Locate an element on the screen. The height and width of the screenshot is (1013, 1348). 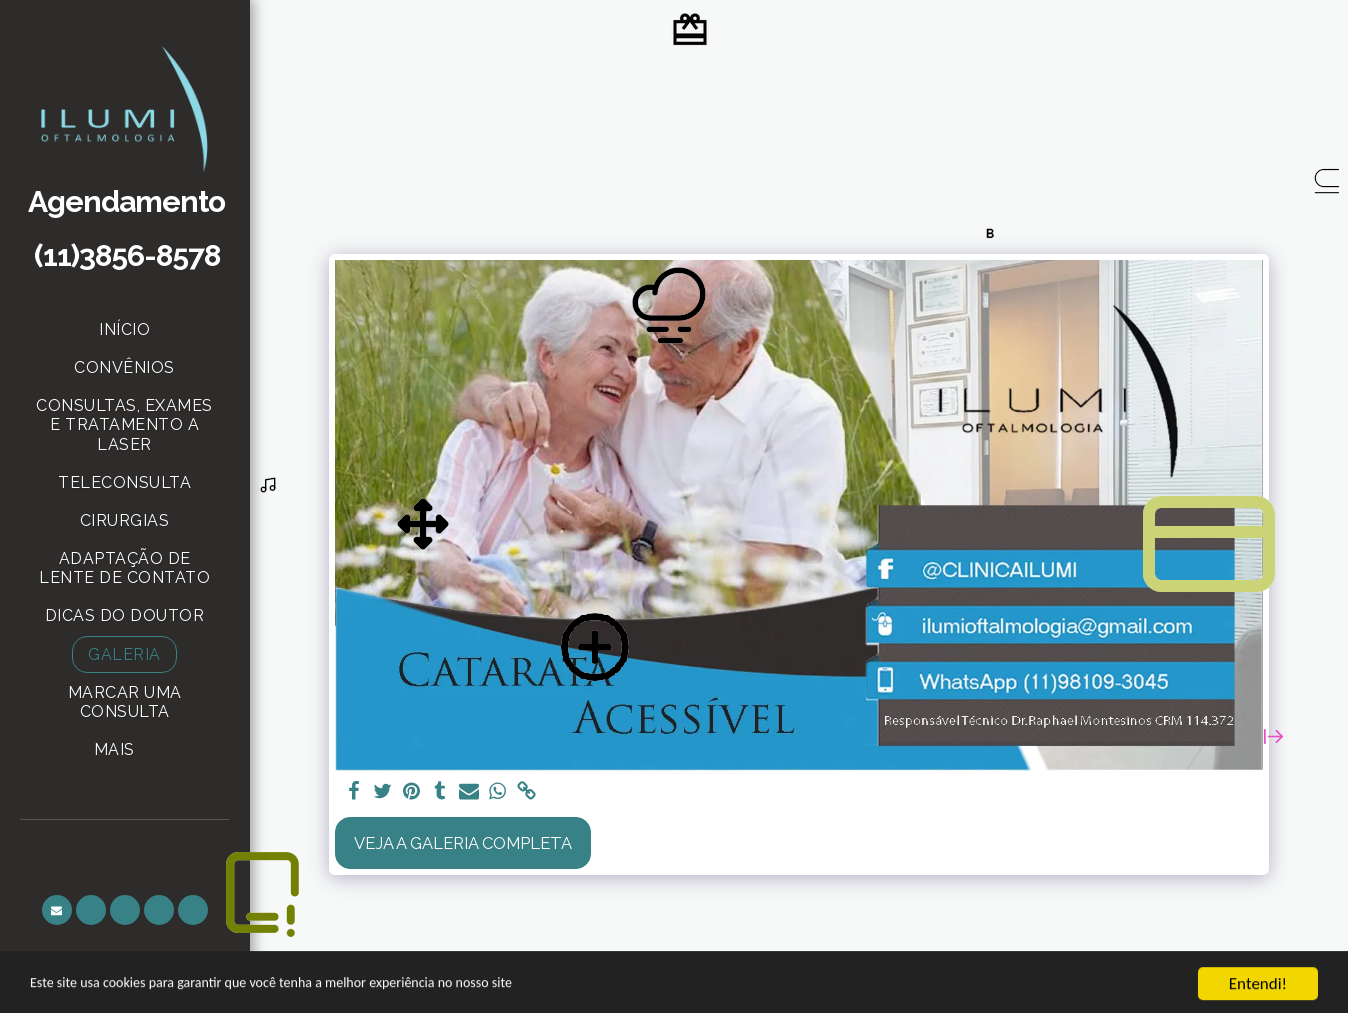
move or drag an element freely is located at coordinates (423, 524).